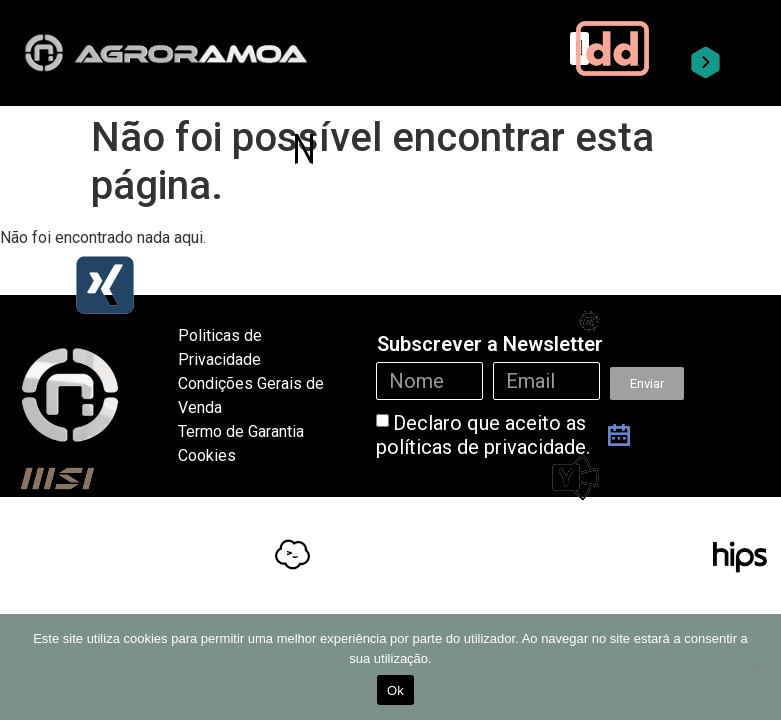 The height and width of the screenshot is (720, 781). Describe the element at coordinates (304, 149) in the screenshot. I see `open Netflix app` at that location.